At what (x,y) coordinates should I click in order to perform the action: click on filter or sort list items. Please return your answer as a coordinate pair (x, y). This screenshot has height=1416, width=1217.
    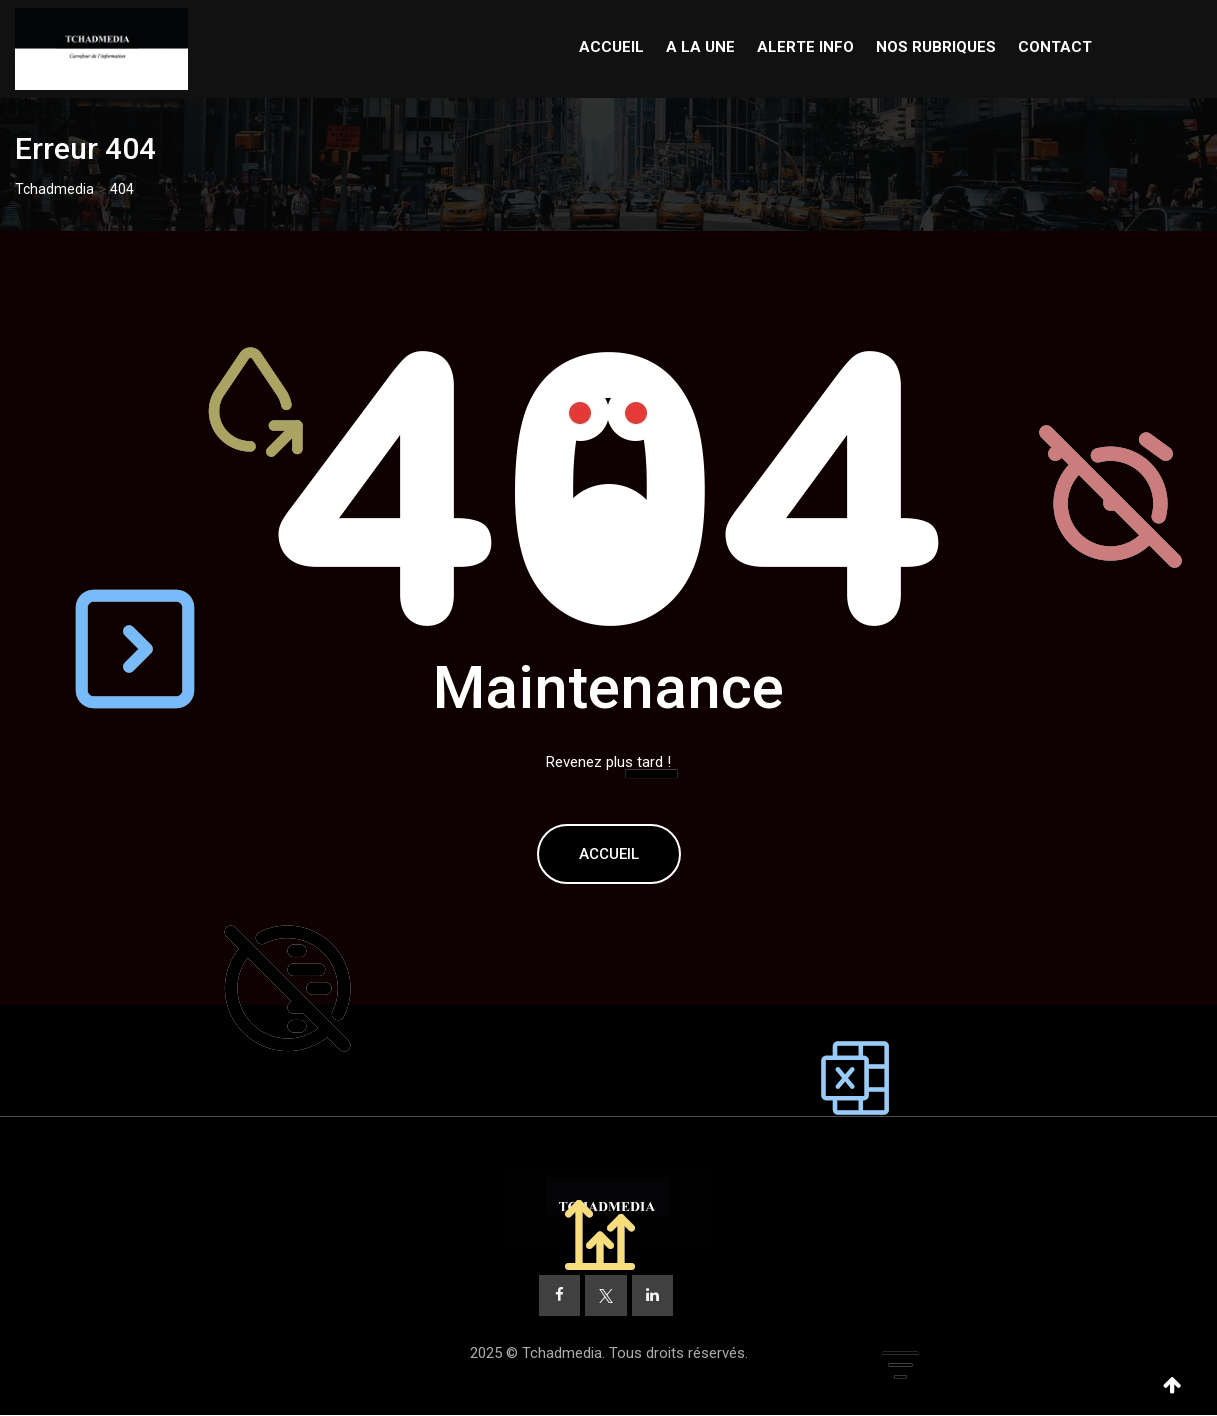
    Looking at the image, I should click on (900, 1366).